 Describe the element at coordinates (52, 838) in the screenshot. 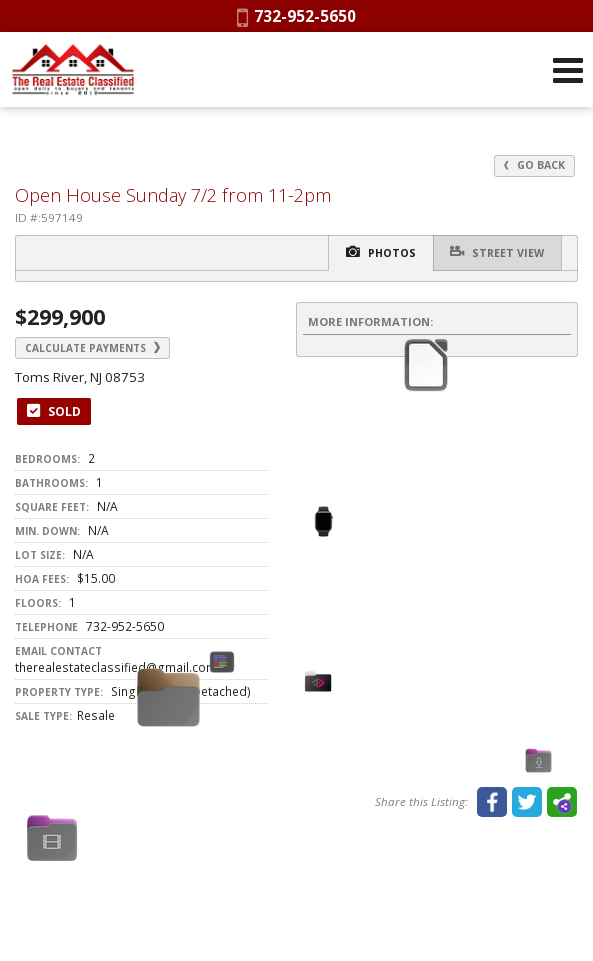

I see `open your videos folder` at that location.